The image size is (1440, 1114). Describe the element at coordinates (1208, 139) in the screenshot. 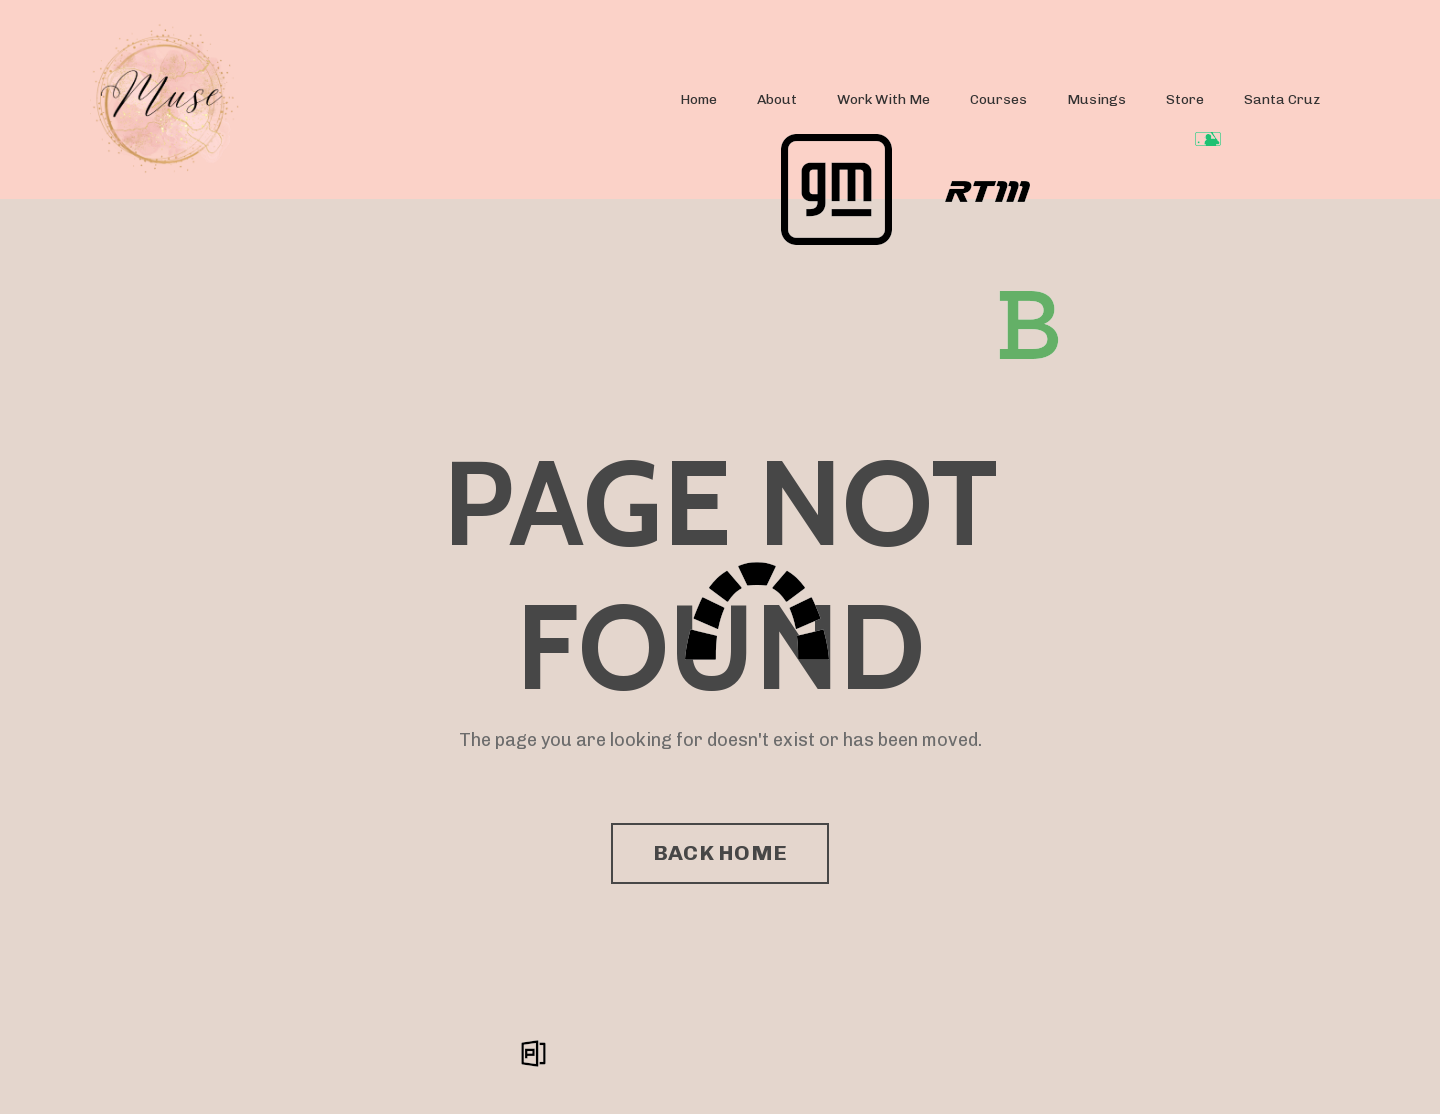

I see `open the MLB app` at that location.